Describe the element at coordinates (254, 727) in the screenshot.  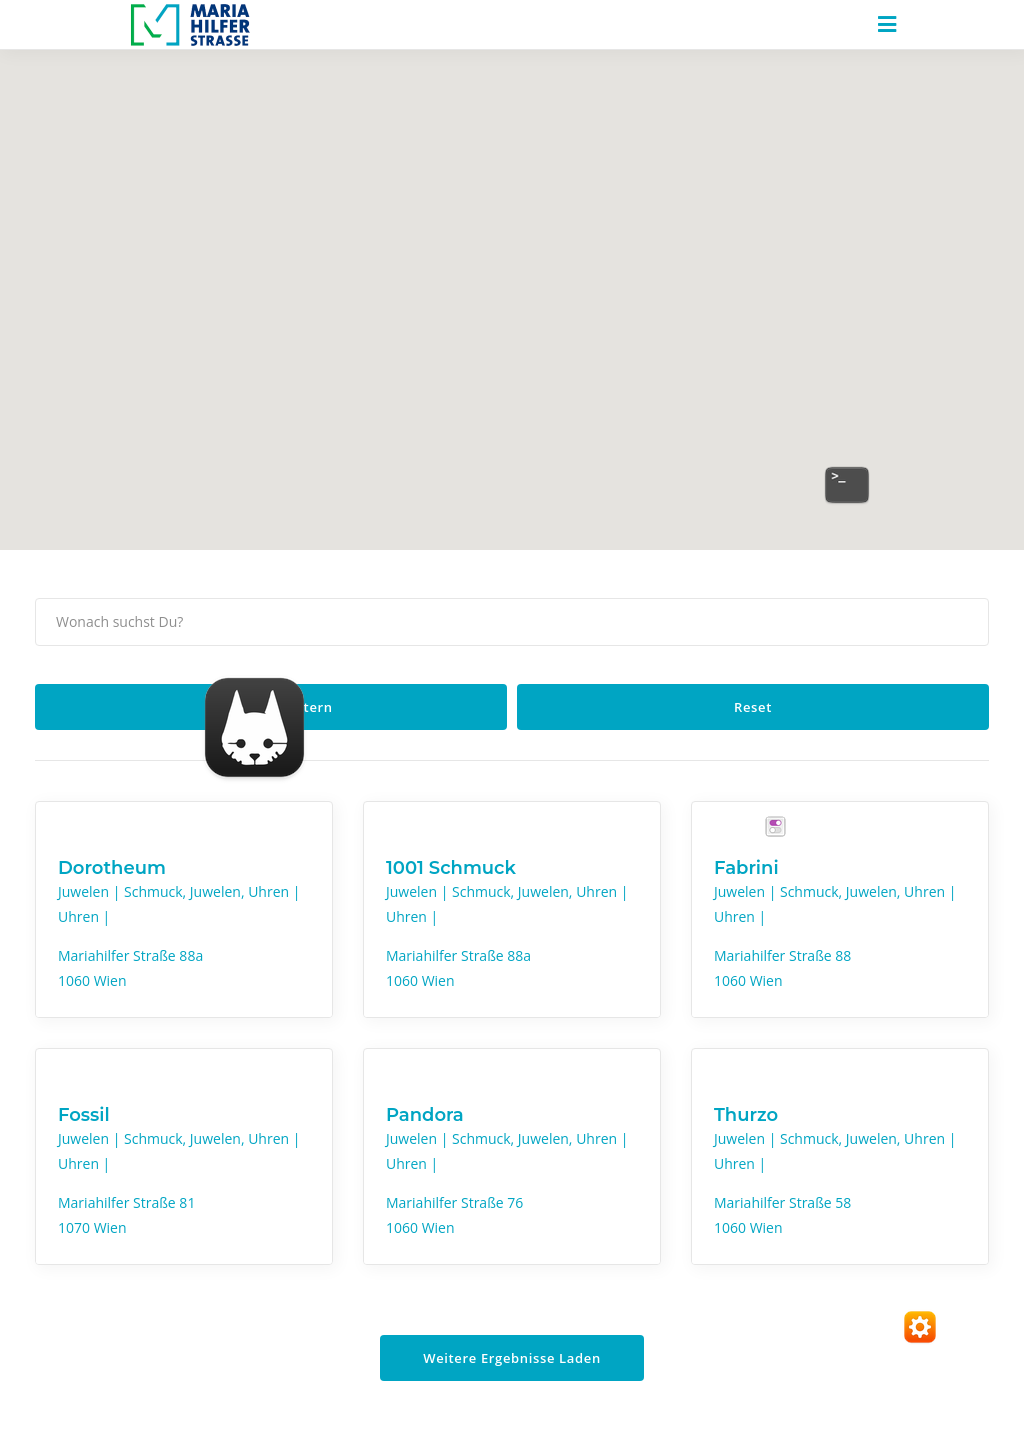
I see `launch the stray video game app` at that location.